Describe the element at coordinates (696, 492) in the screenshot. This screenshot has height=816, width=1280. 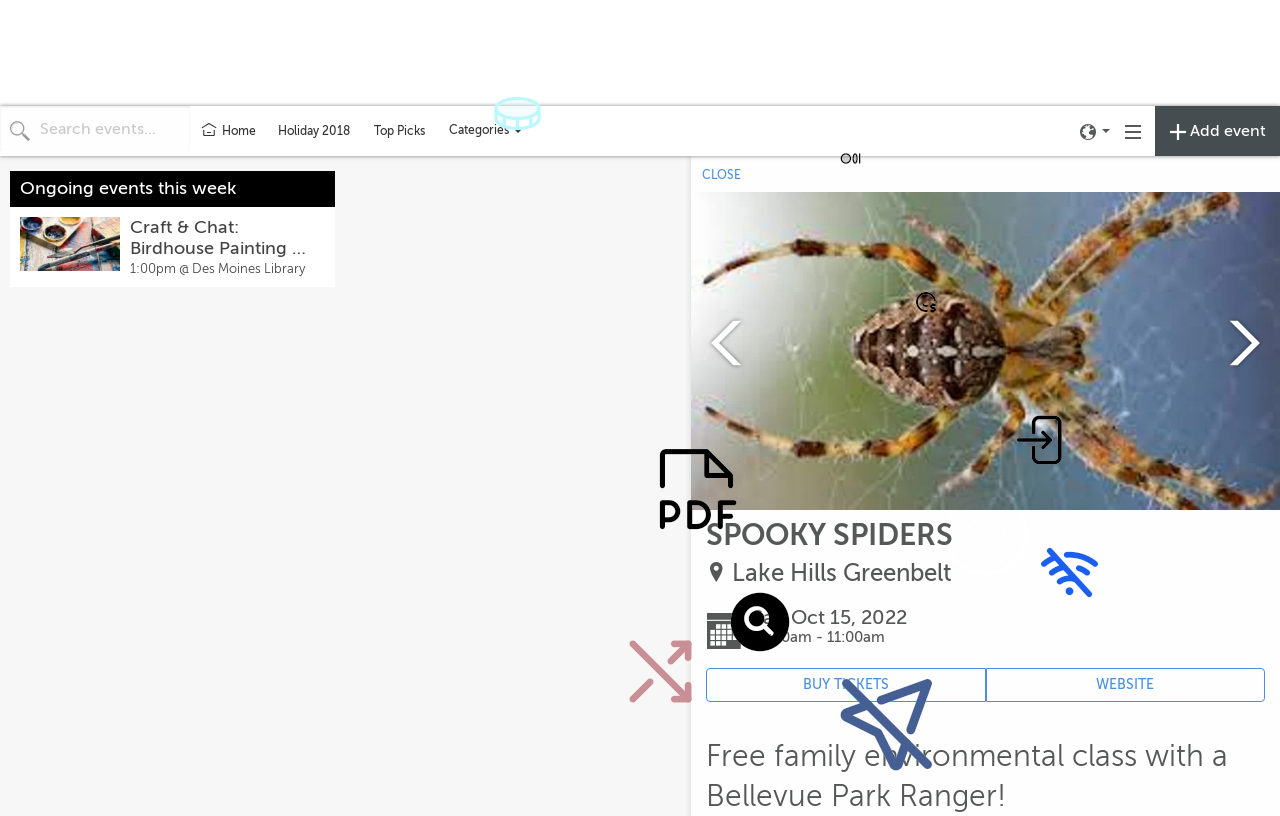
I see `view or open a PDF document` at that location.